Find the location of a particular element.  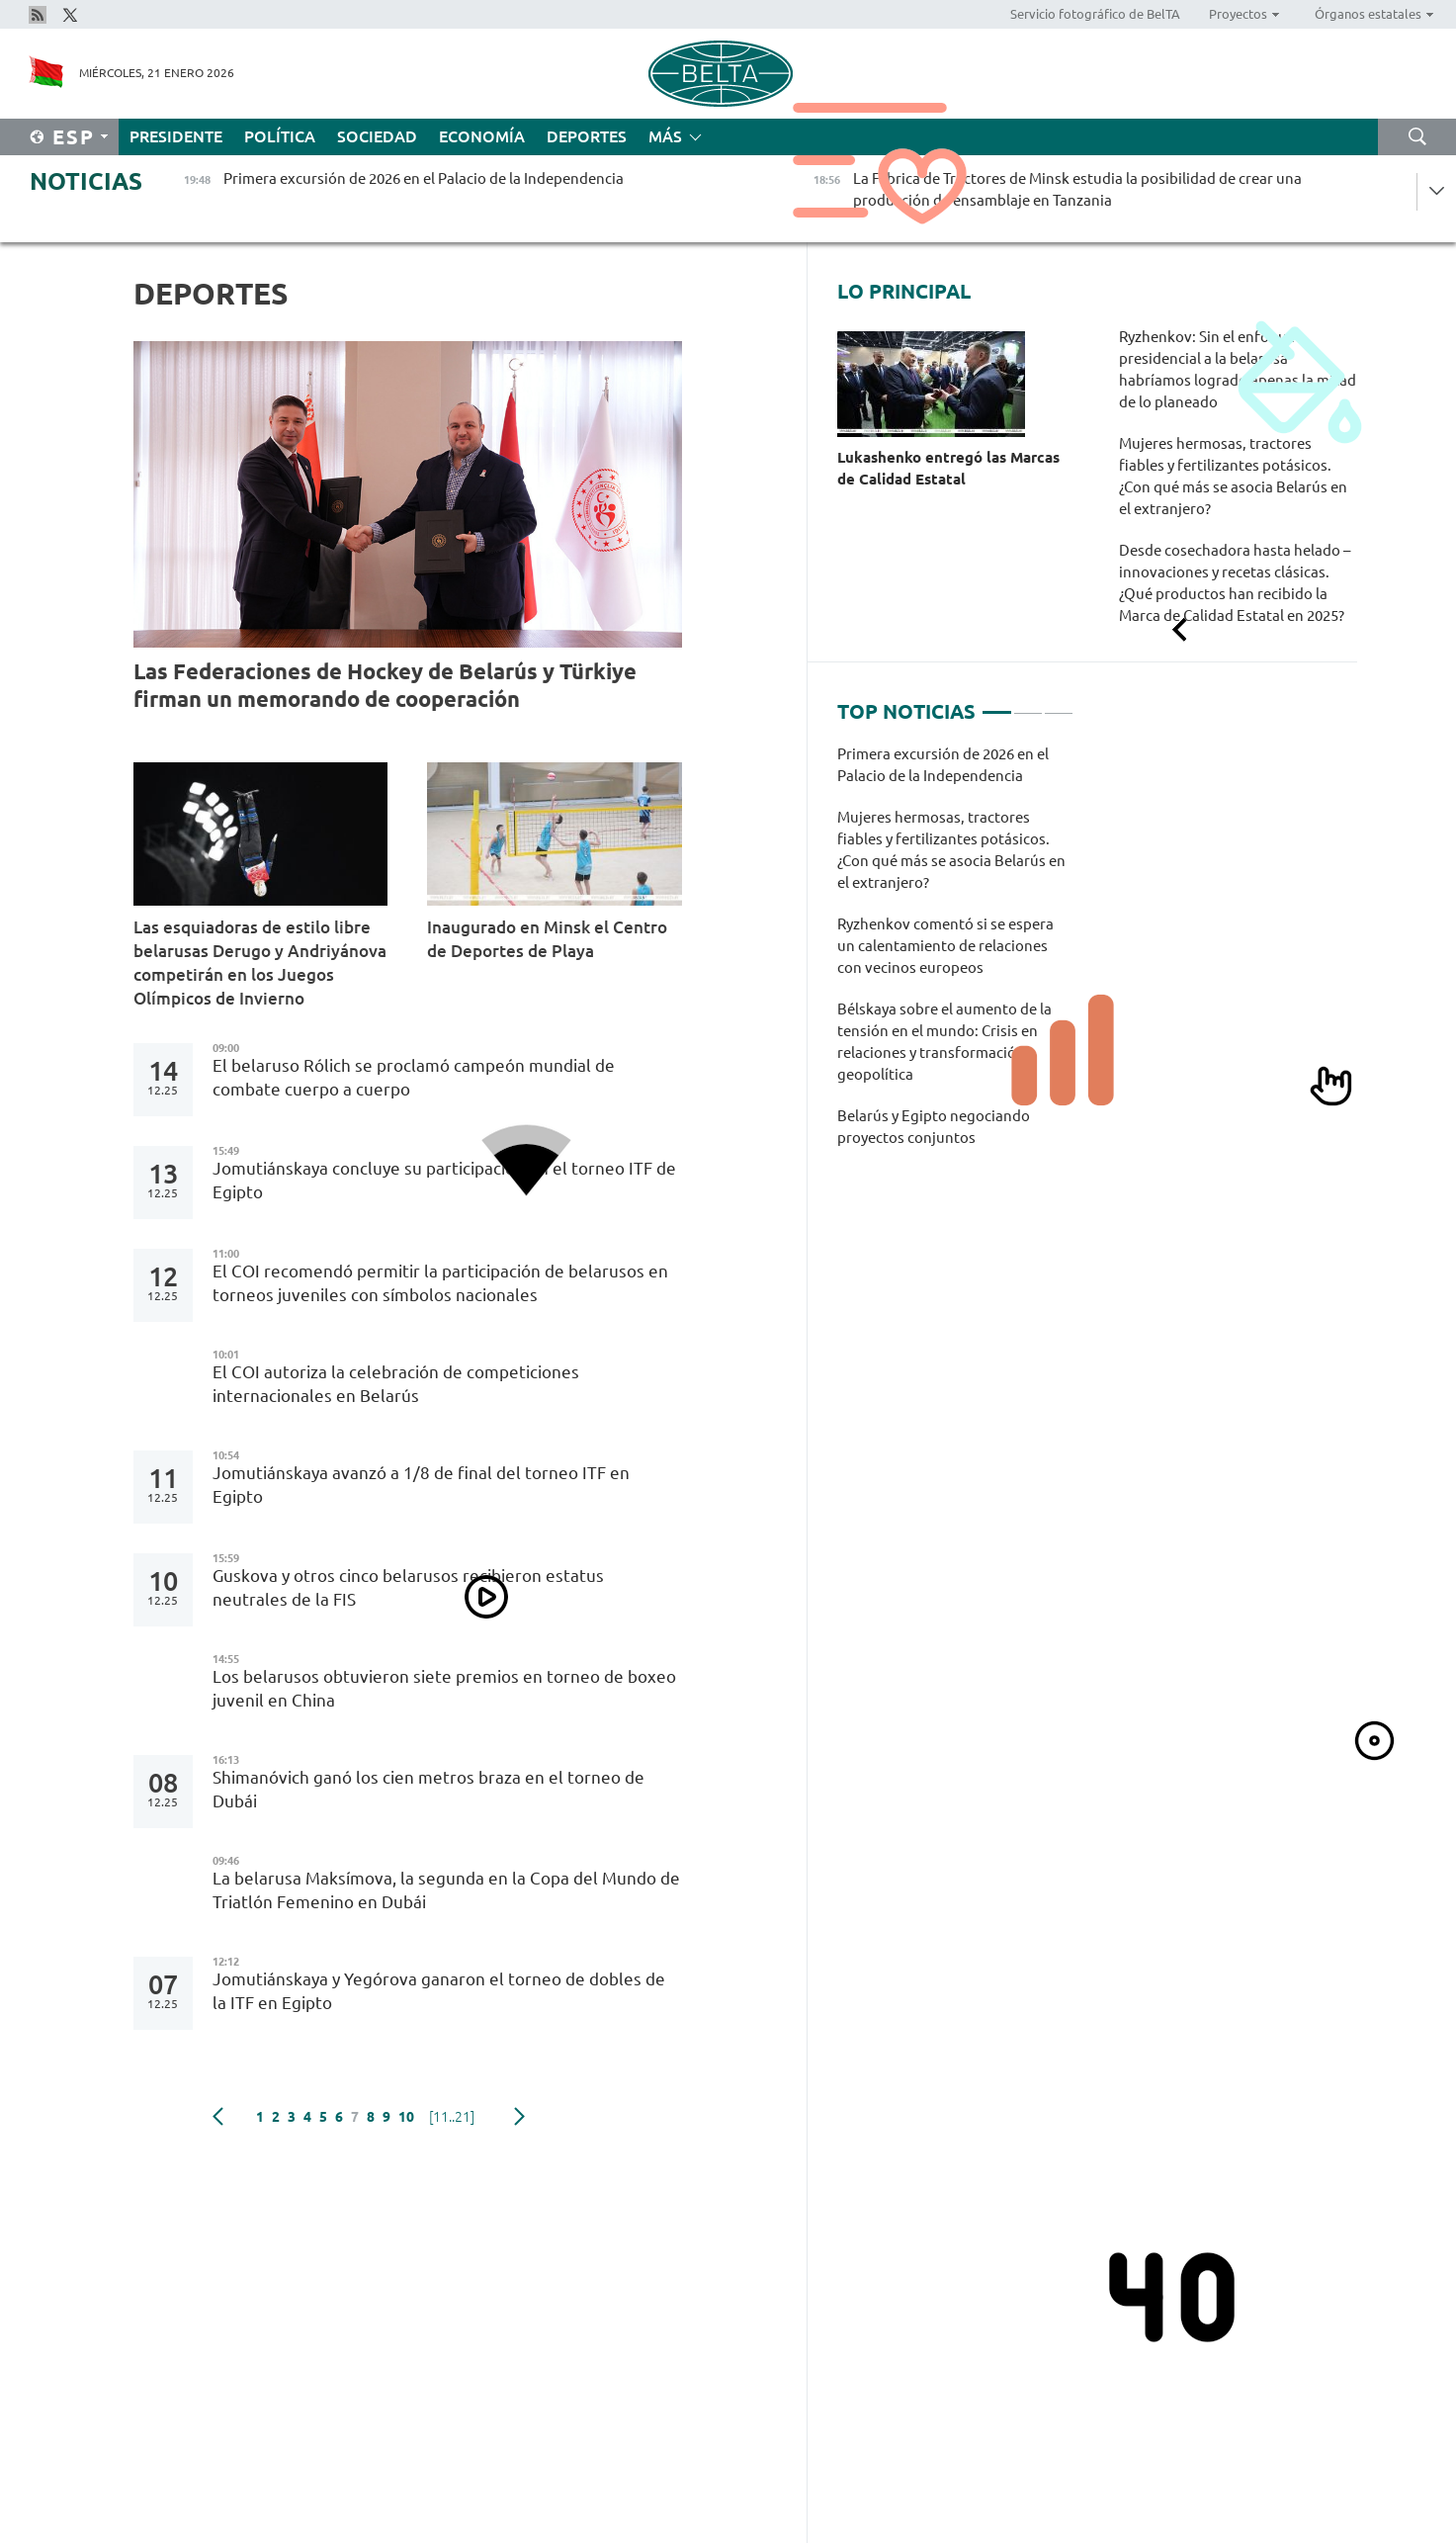

view your favorites list is located at coordinates (870, 160).